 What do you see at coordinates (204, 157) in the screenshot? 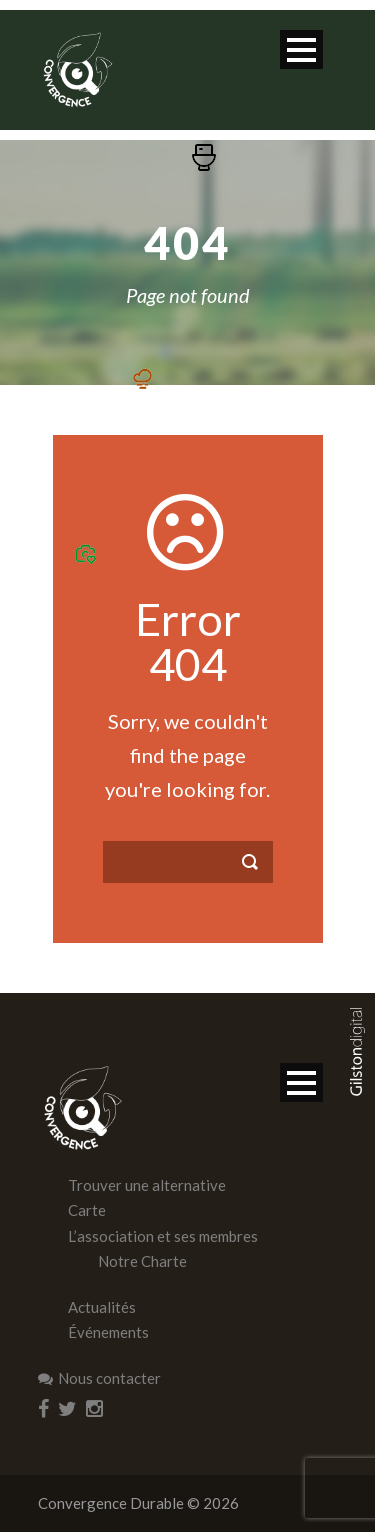
I see `indicates restroom or bathroom location` at bounding box center [204, 157].